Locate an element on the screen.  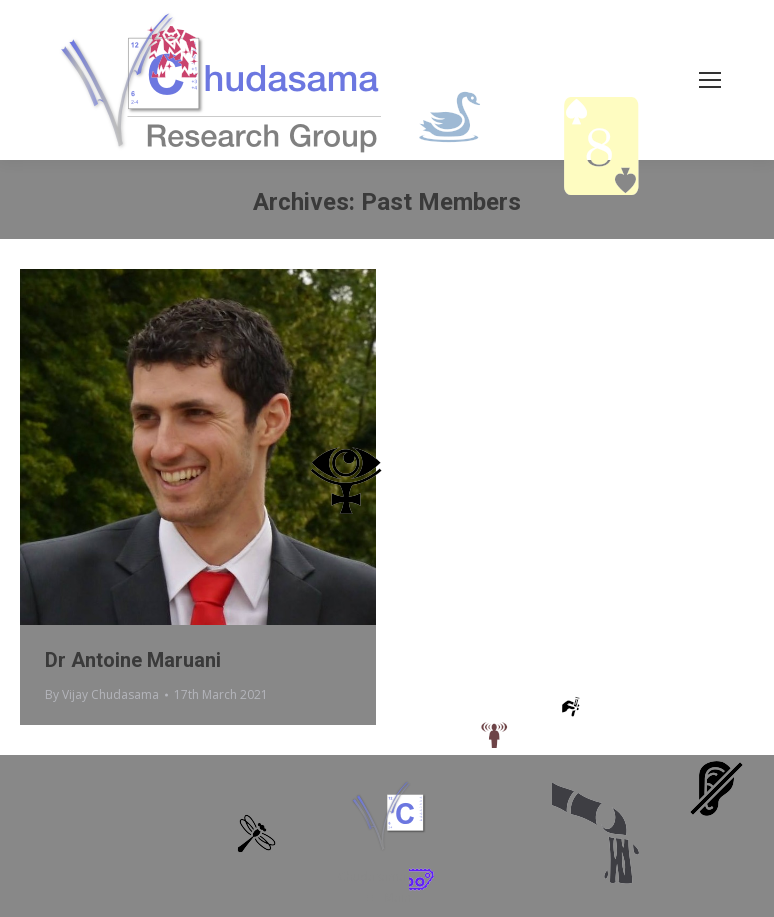
decorative swan icon for nature or wildlife themed games is located at coordinates (450, 119).